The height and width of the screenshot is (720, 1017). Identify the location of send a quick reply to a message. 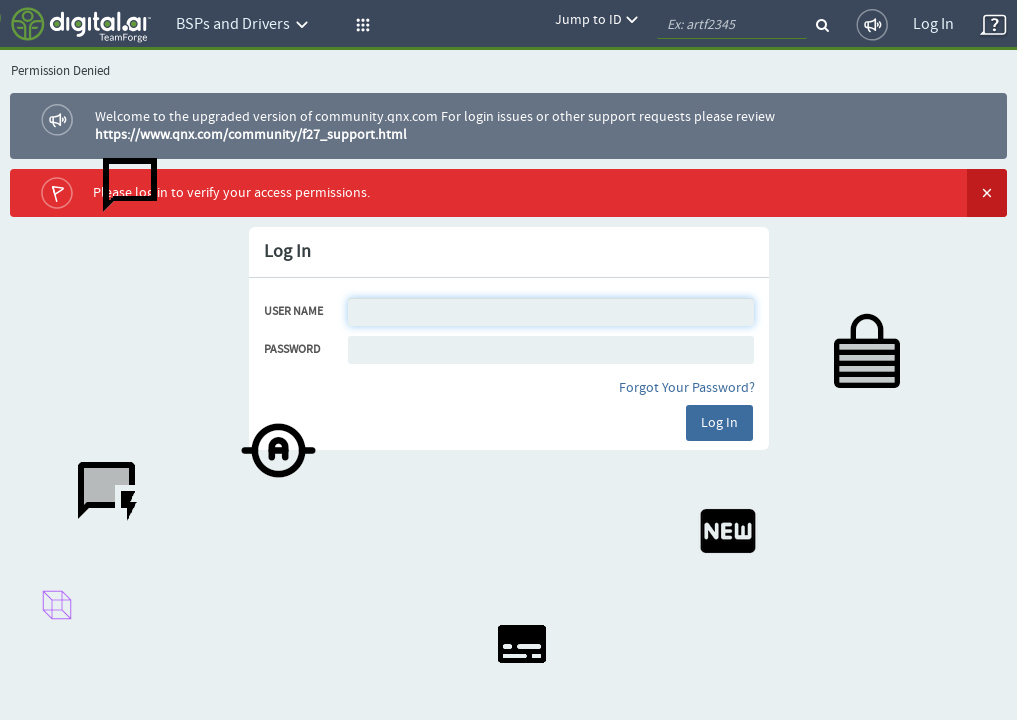
(106, 490).